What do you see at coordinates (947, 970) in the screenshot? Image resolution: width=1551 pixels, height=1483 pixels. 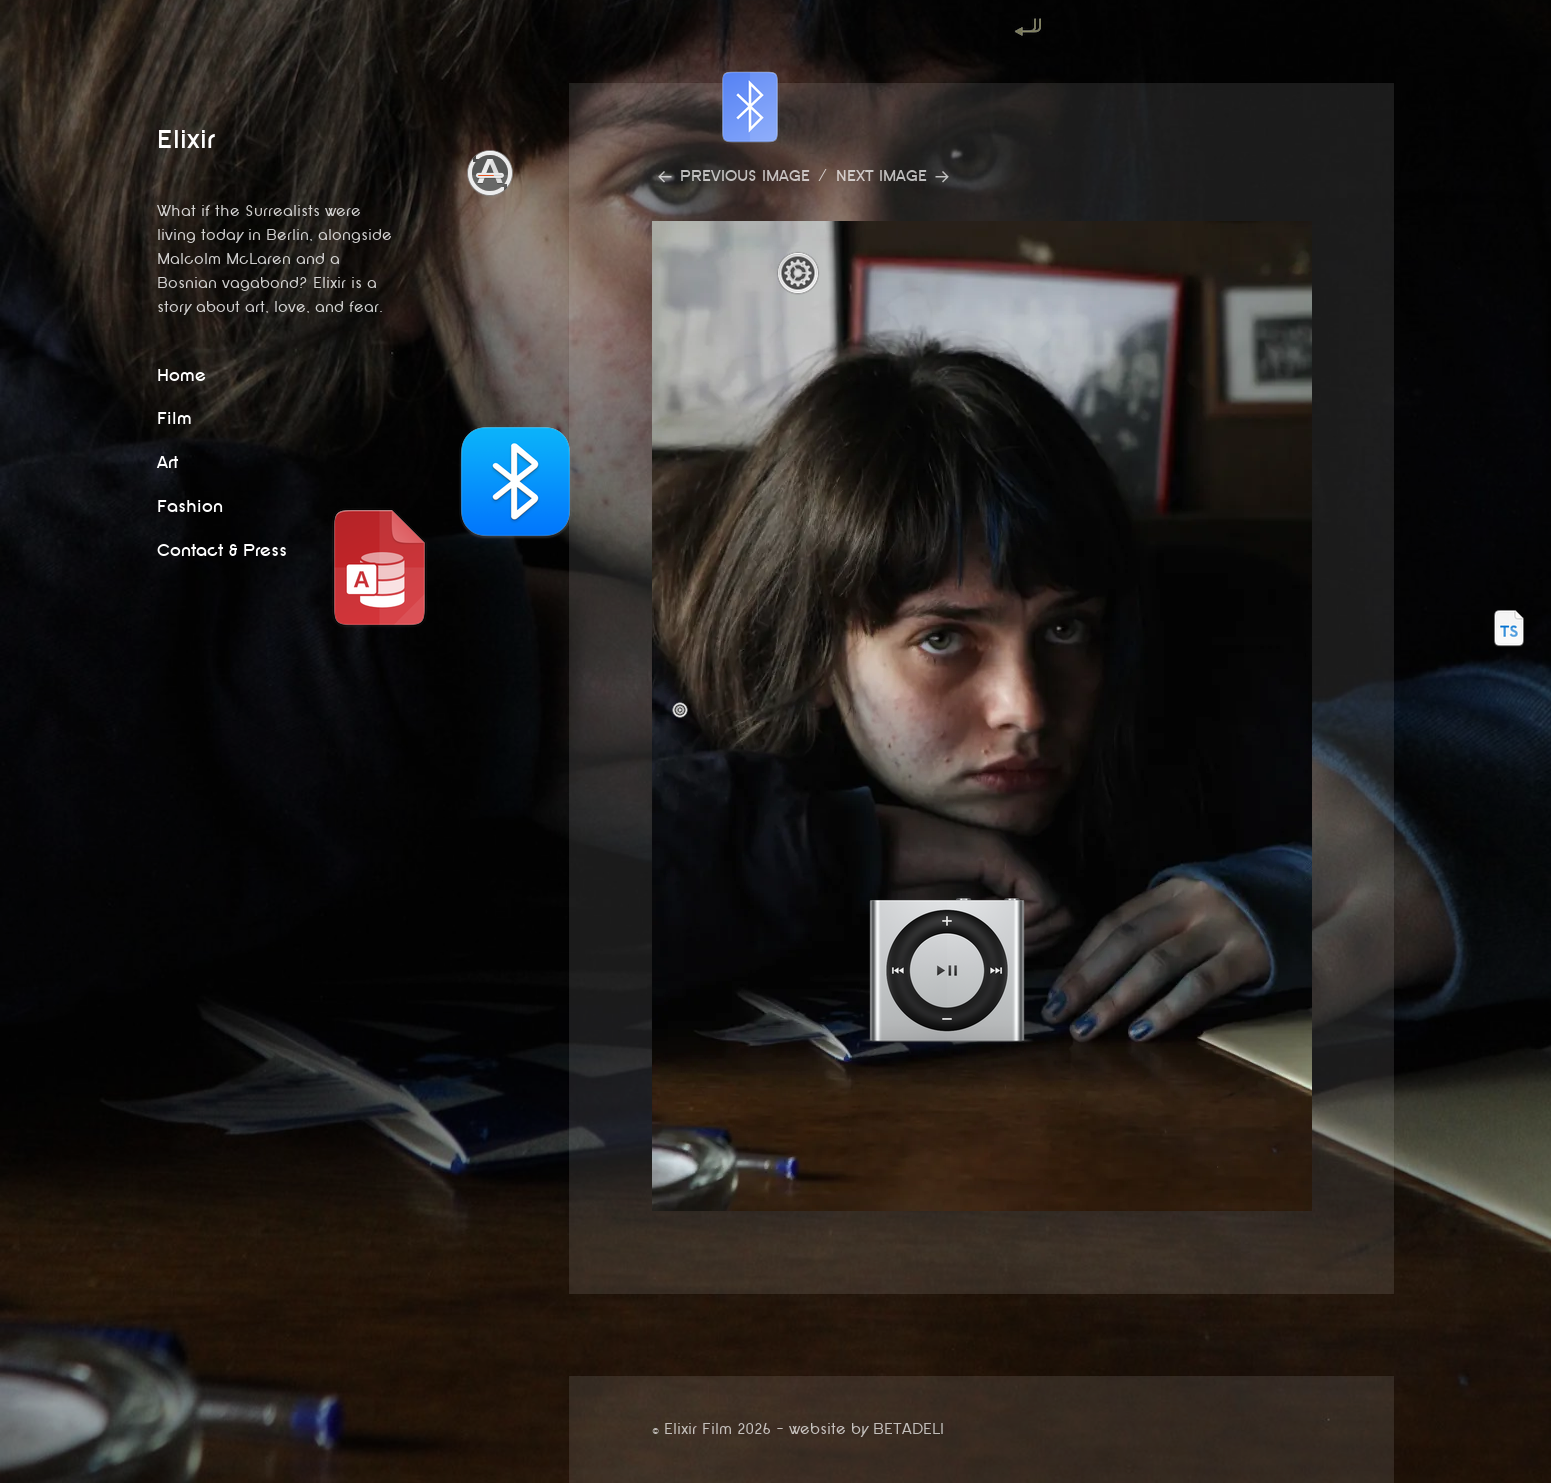 I see `iPod shuffle device connected` at bounding box center [947, 970].